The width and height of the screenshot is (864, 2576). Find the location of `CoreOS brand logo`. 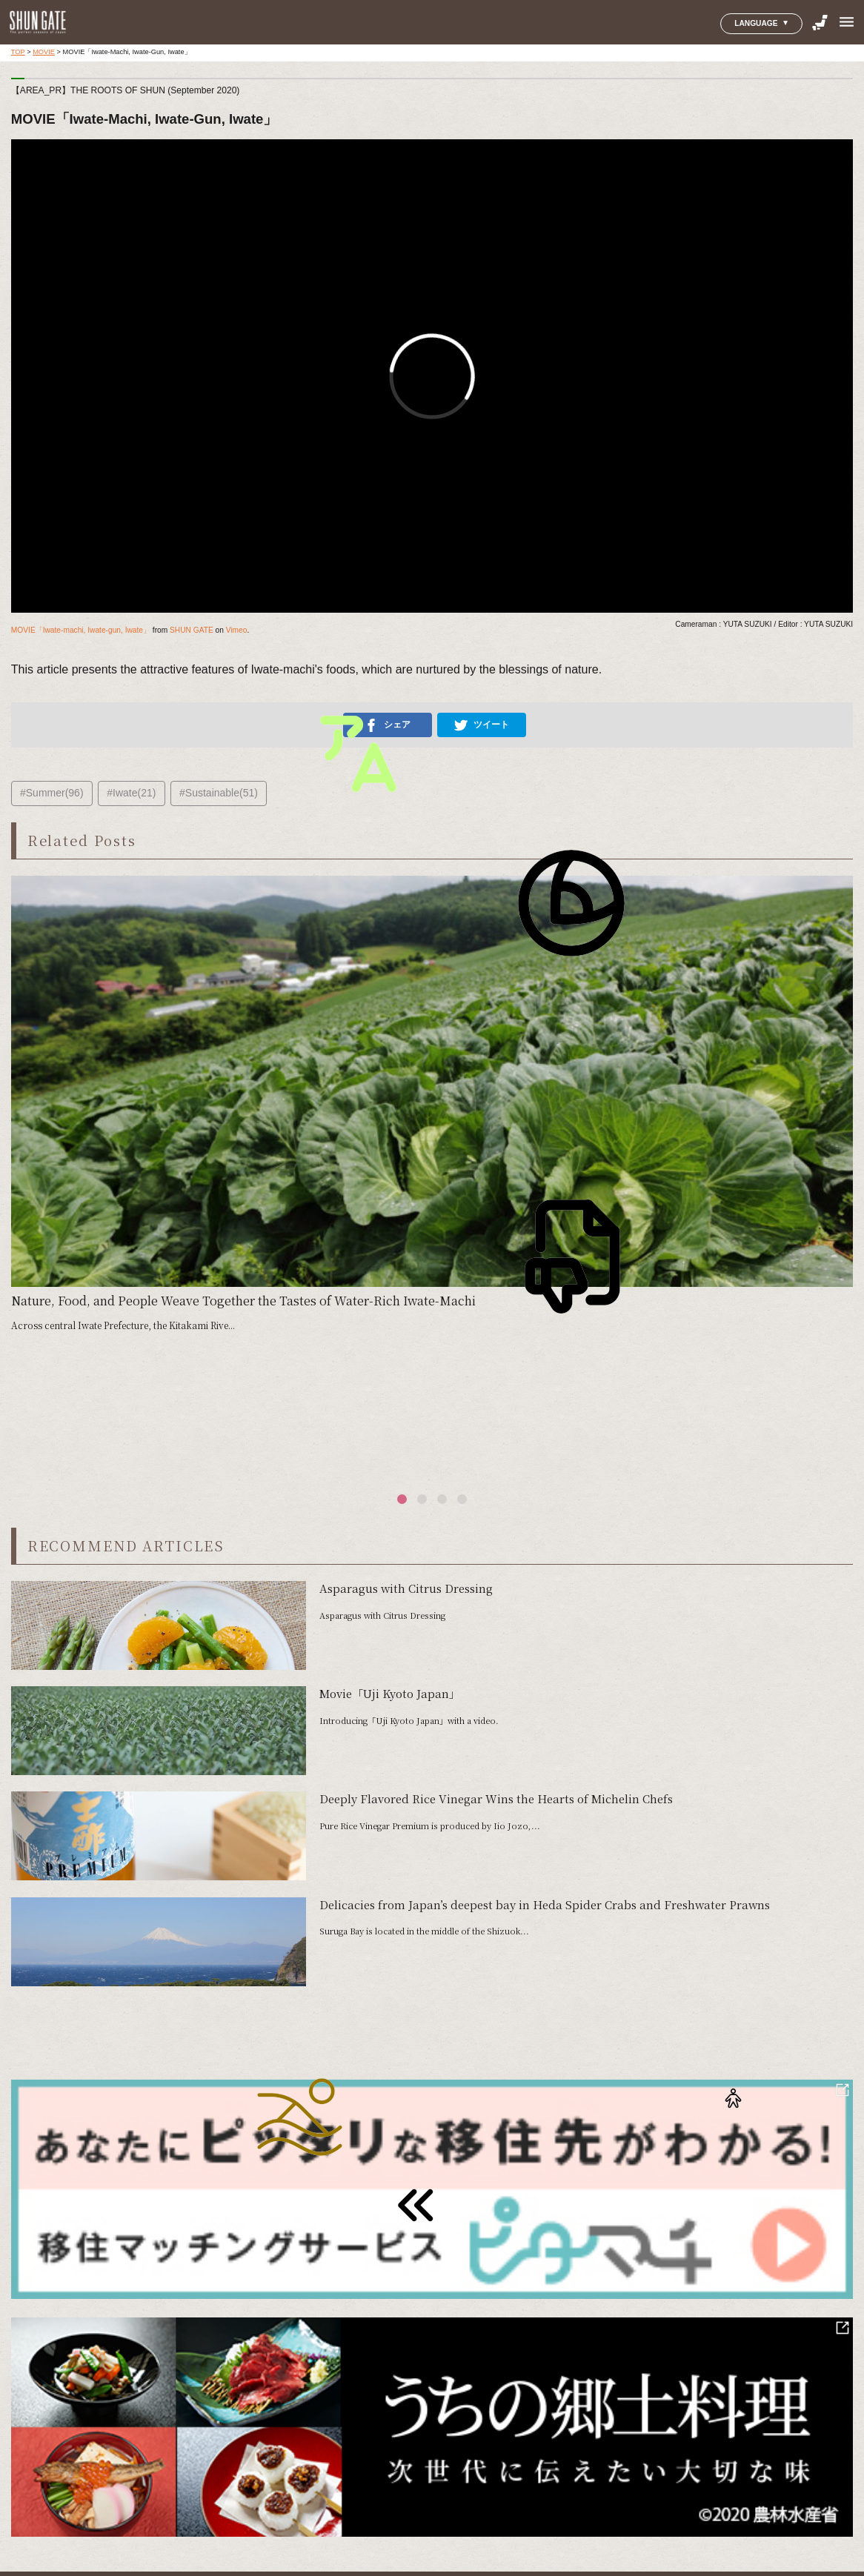

CoreOS brand logo is located at coordinates (571, 903).